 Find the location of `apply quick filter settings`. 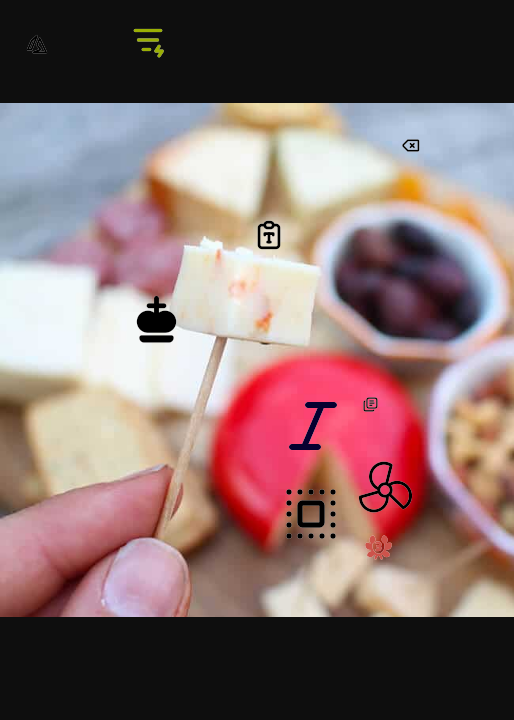

apply quick filter settings is located at coordinates (148, 40).